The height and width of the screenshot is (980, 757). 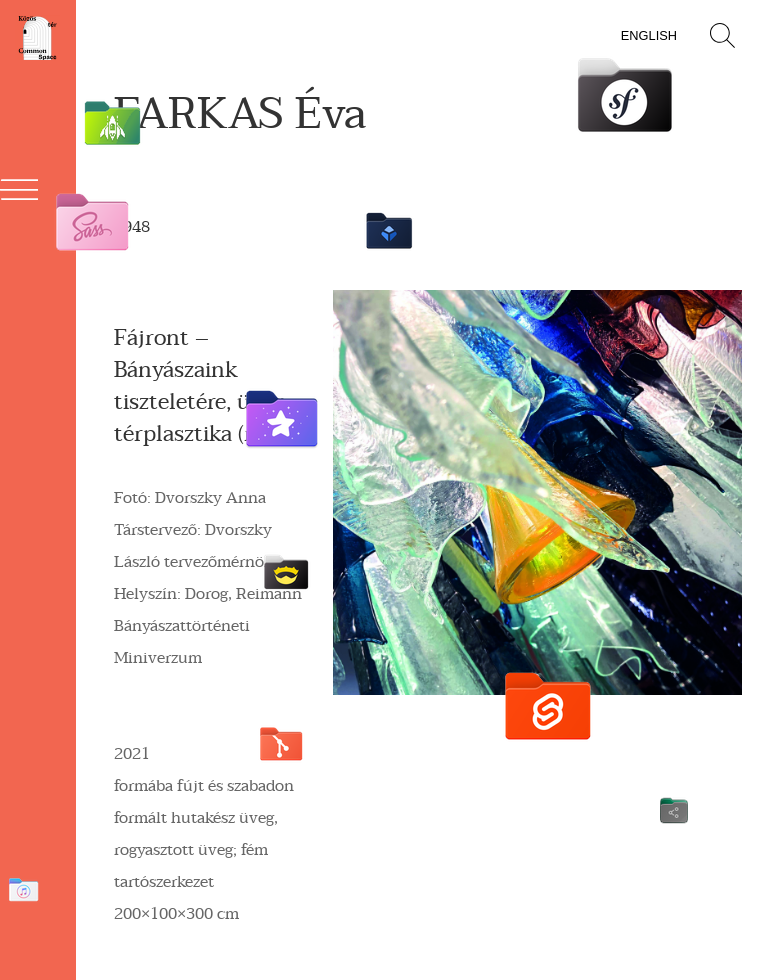 What do you see at coordinates (624, 97) in the screenshot?
I see `open symfony project folder` at bounding box center [624, 97].